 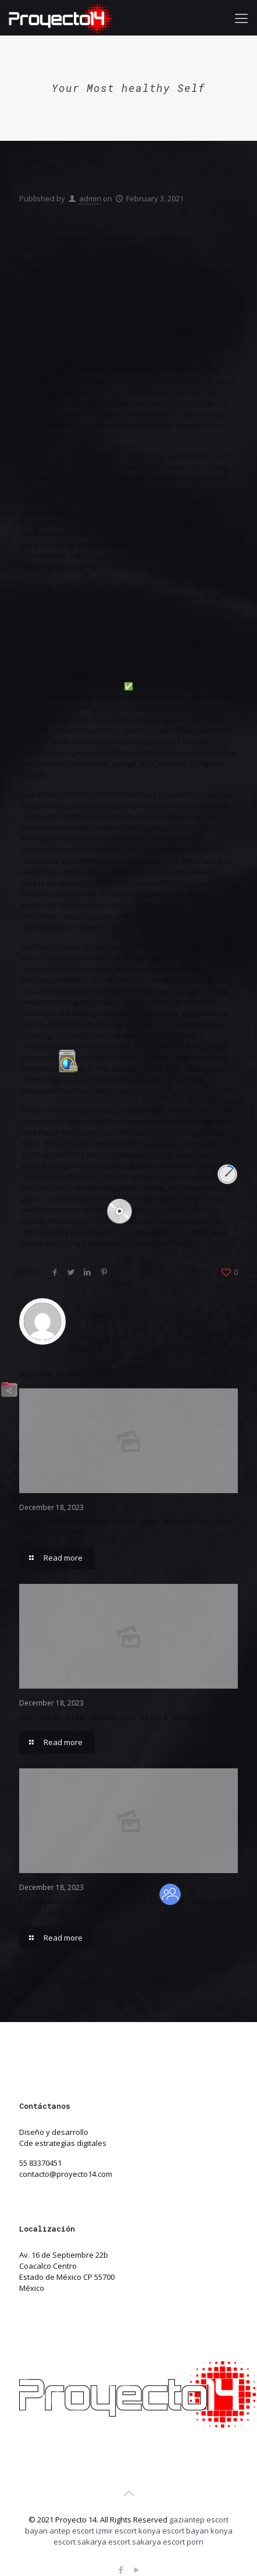 What do you see at coordinates (170, 1894) in the screenshot?
I see `access user accounts and settings` at bounding box center [170, 1894].